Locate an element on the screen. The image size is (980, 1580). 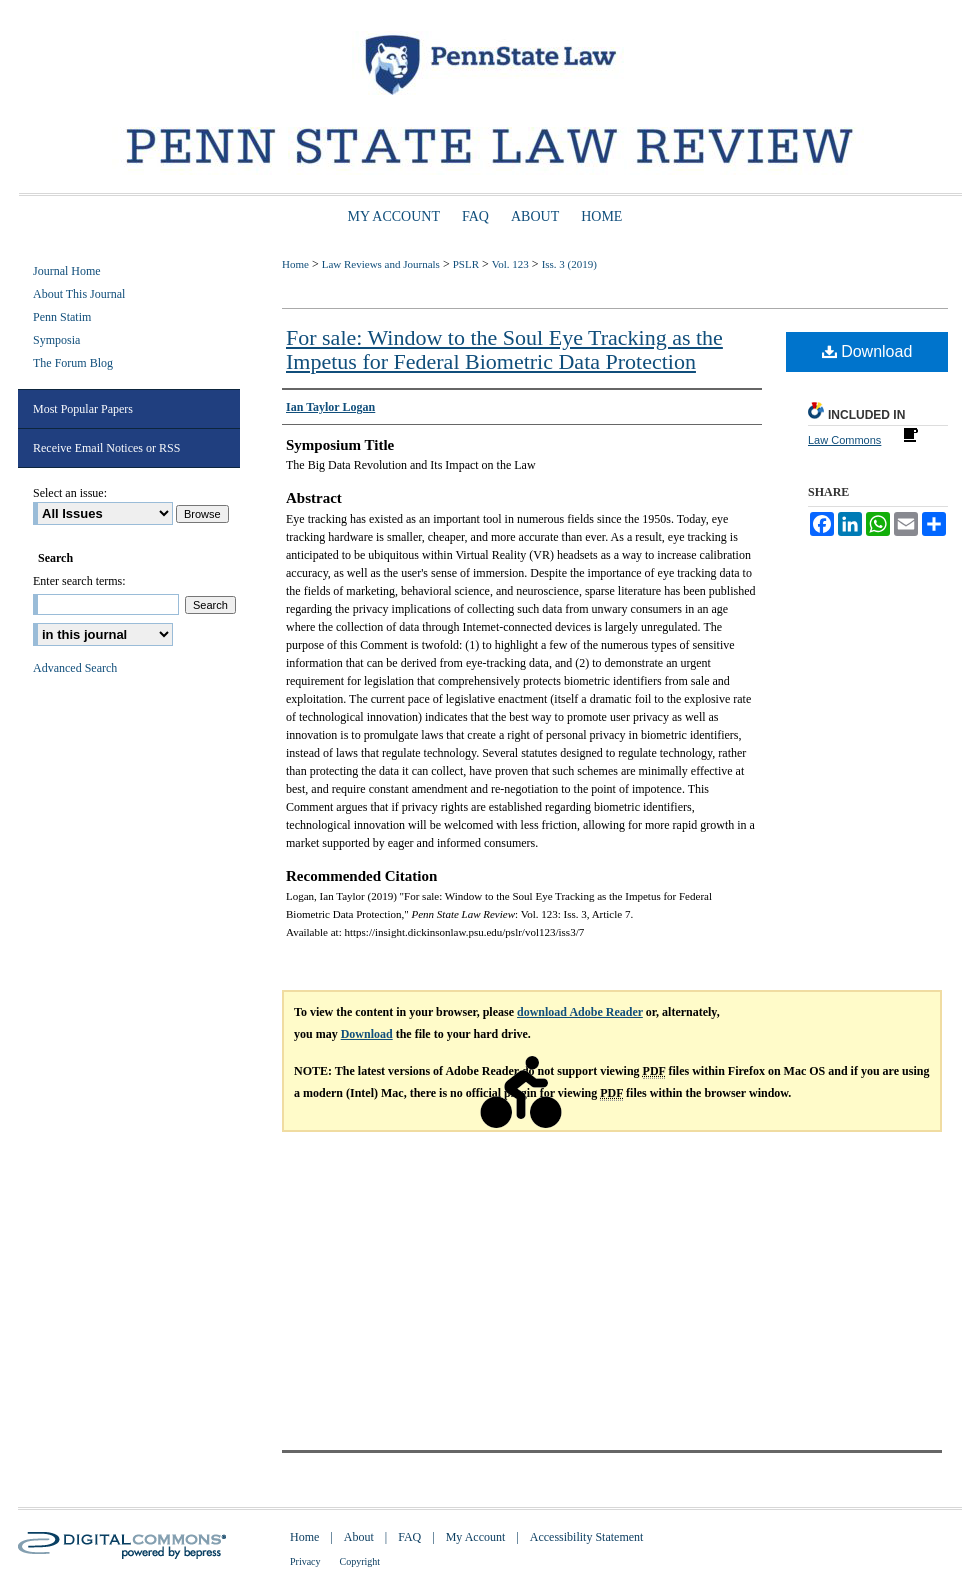
find nearby cafes or coffee shops is located at coordinates (910, 435).